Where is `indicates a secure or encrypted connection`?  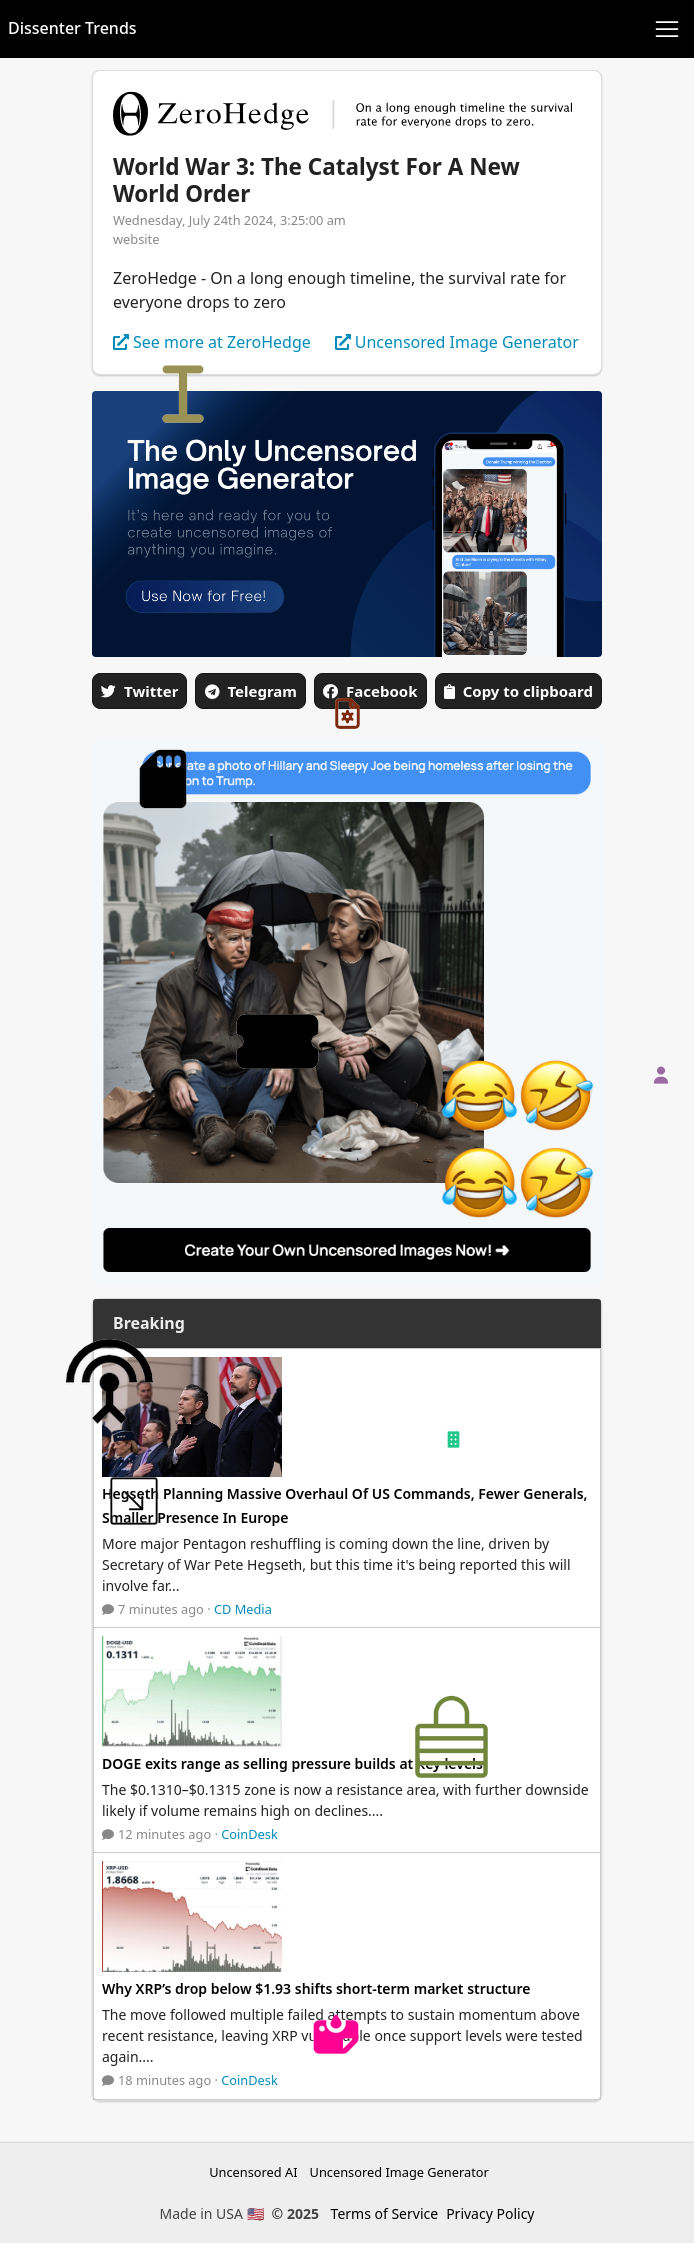 indicates a secure or encrypted connection is located at coordinates (451, 1741).